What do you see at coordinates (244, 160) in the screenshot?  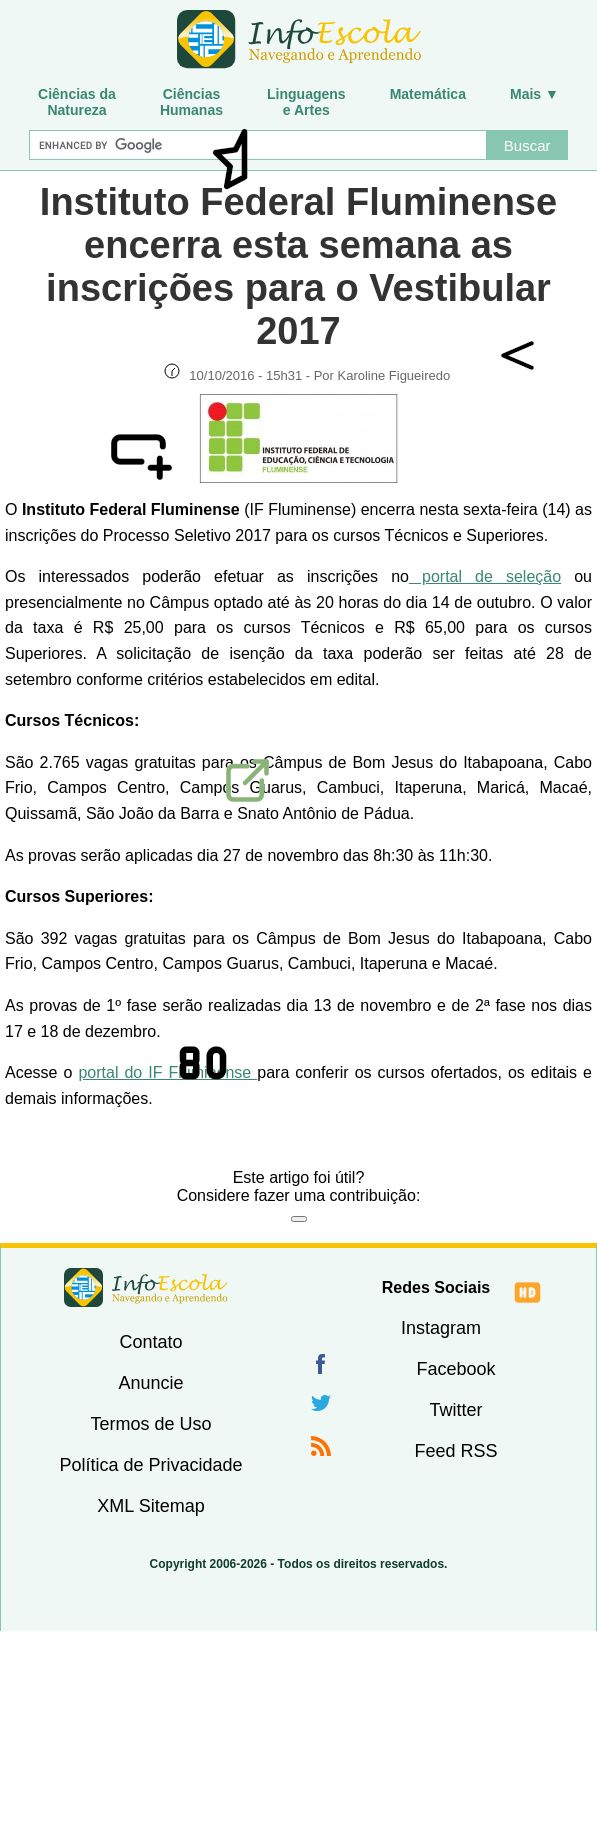 I see `indicates a partial or half-star rating` at bounding box center [244, 160].